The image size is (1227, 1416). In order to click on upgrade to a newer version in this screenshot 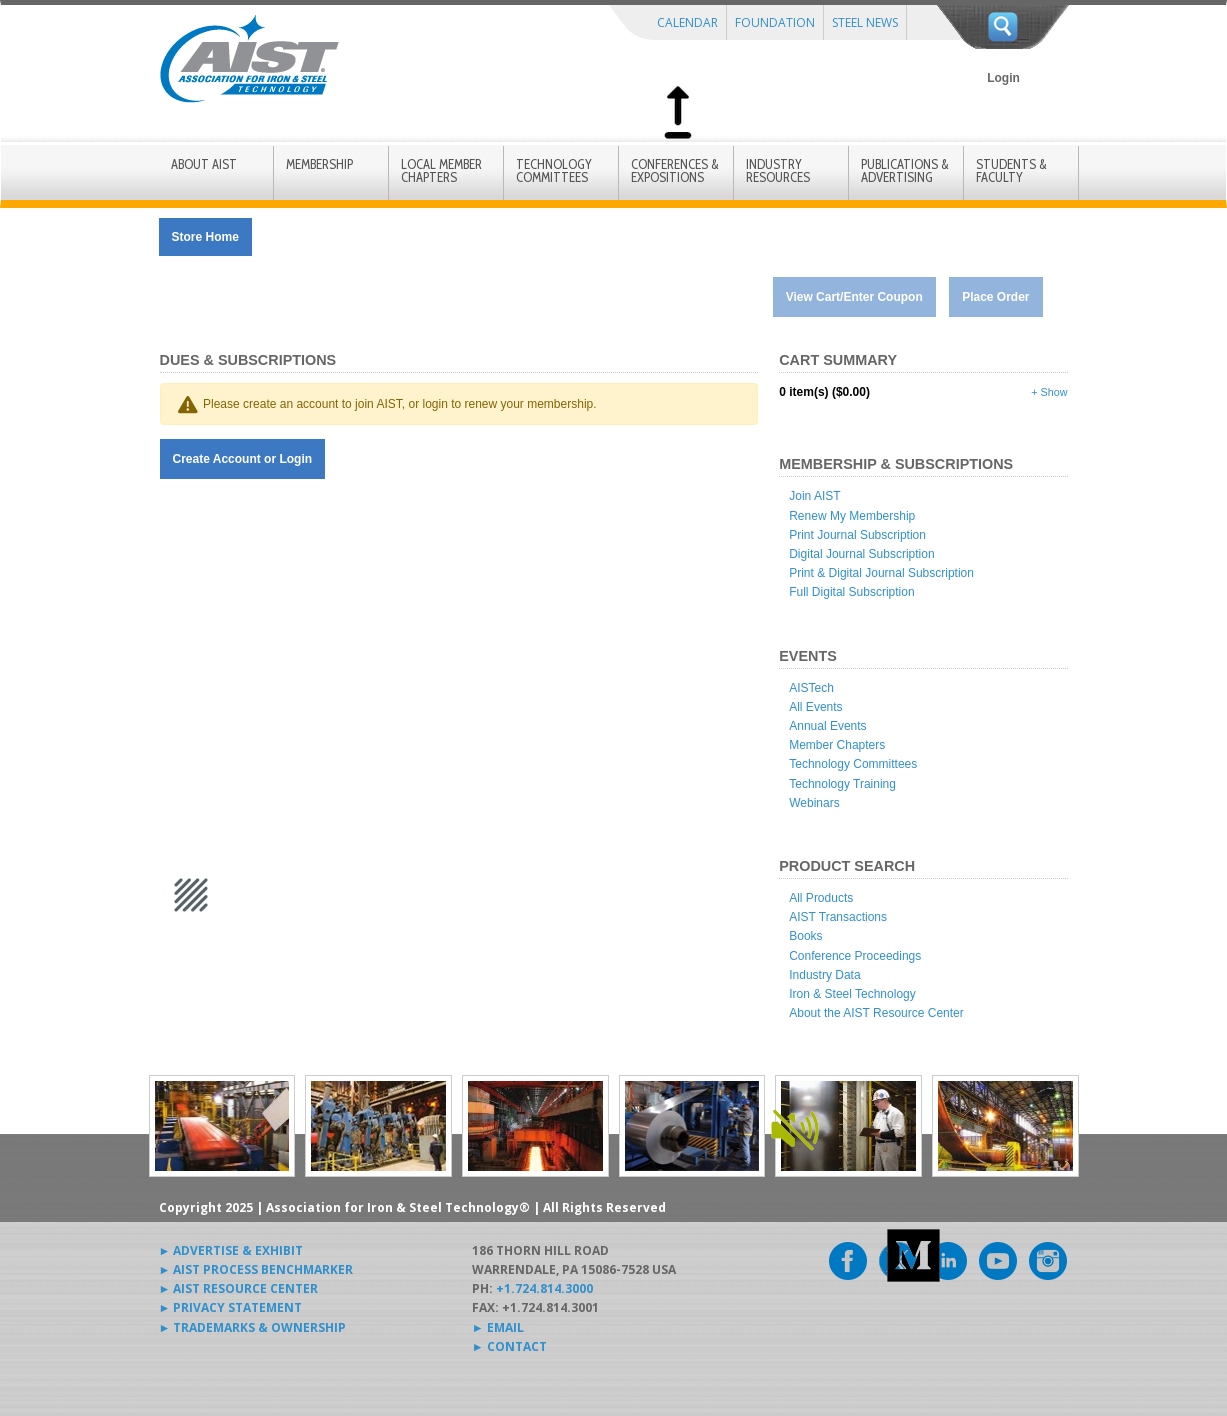, I will do `click(678, 112)`.